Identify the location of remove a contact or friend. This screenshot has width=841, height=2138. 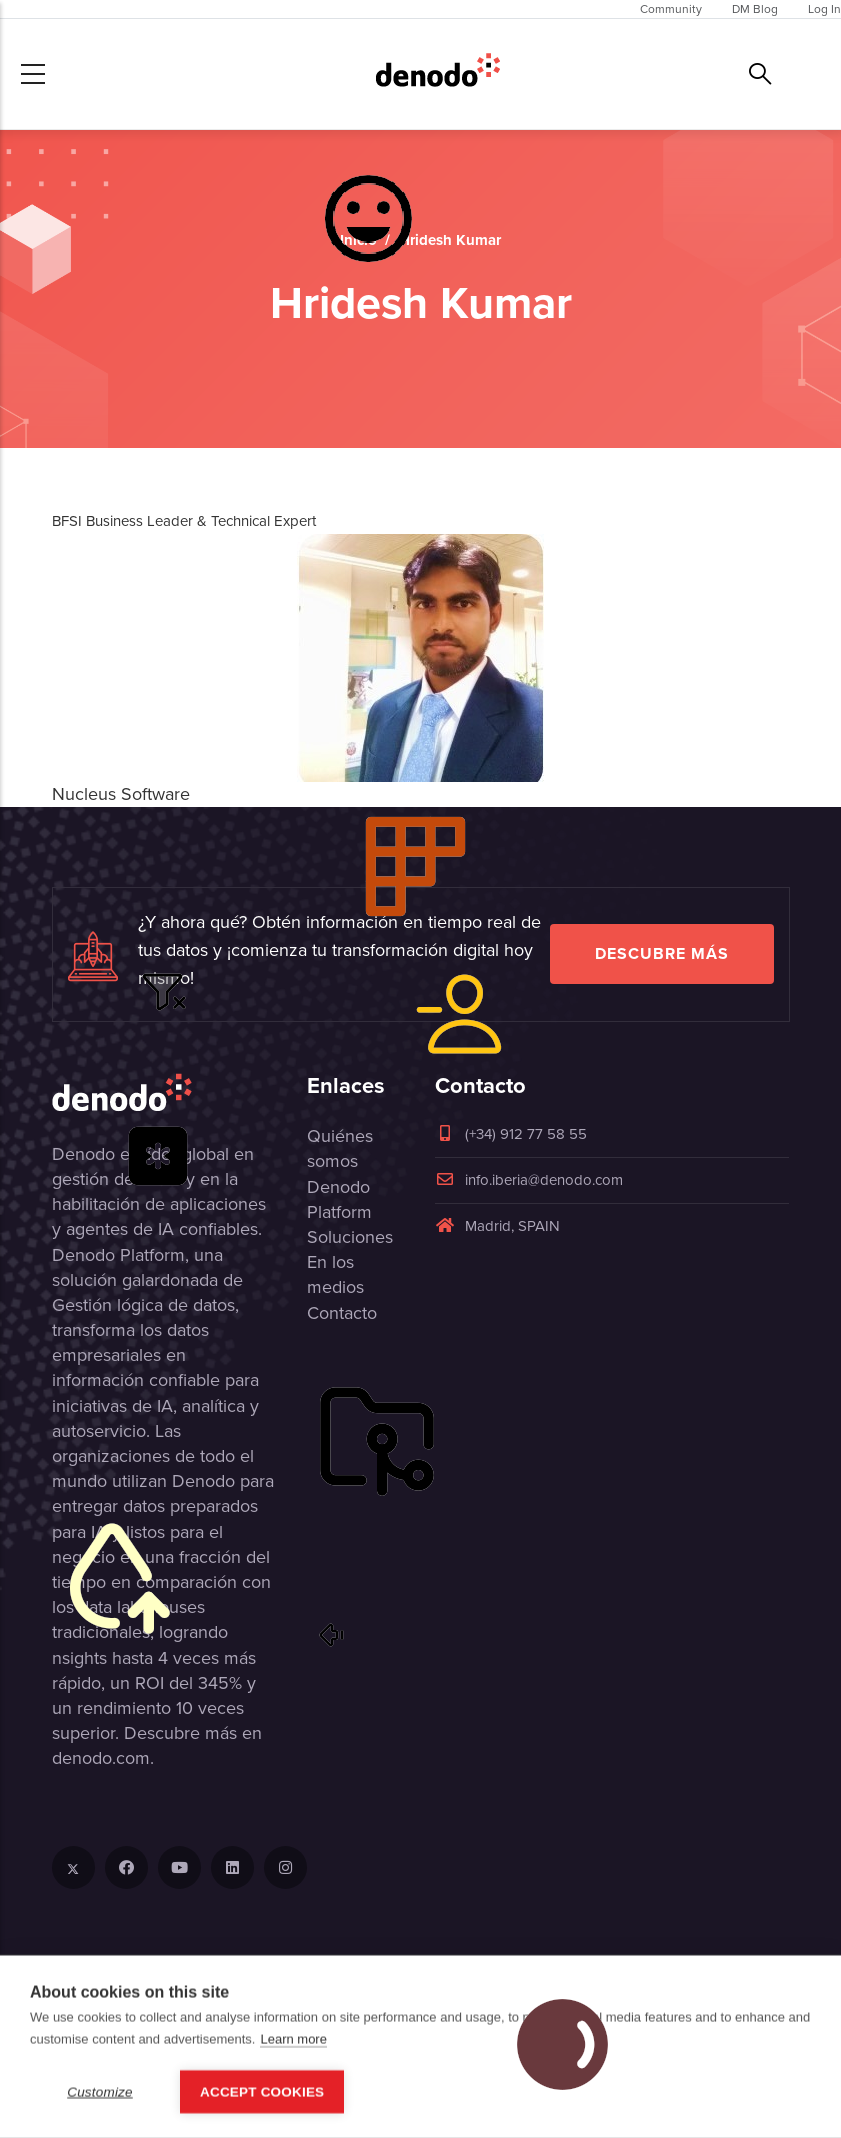
(459, 1014).